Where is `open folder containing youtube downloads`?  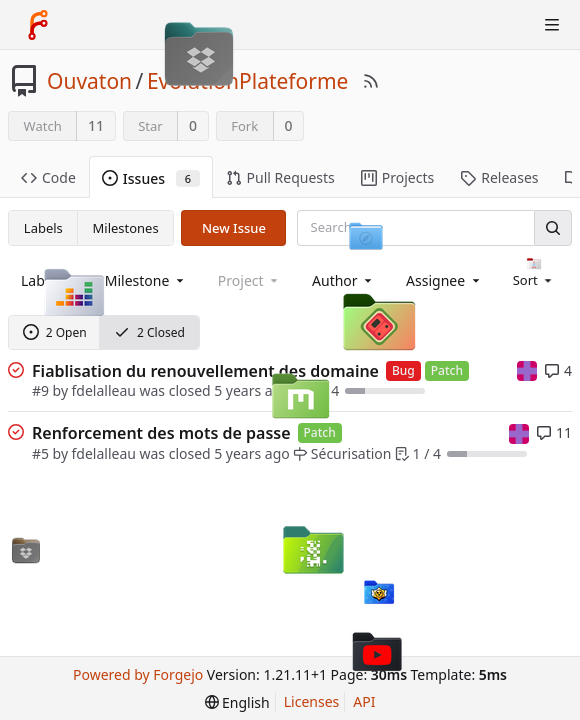
open folder containing youtube downloads is located at coordinates (377, 653).